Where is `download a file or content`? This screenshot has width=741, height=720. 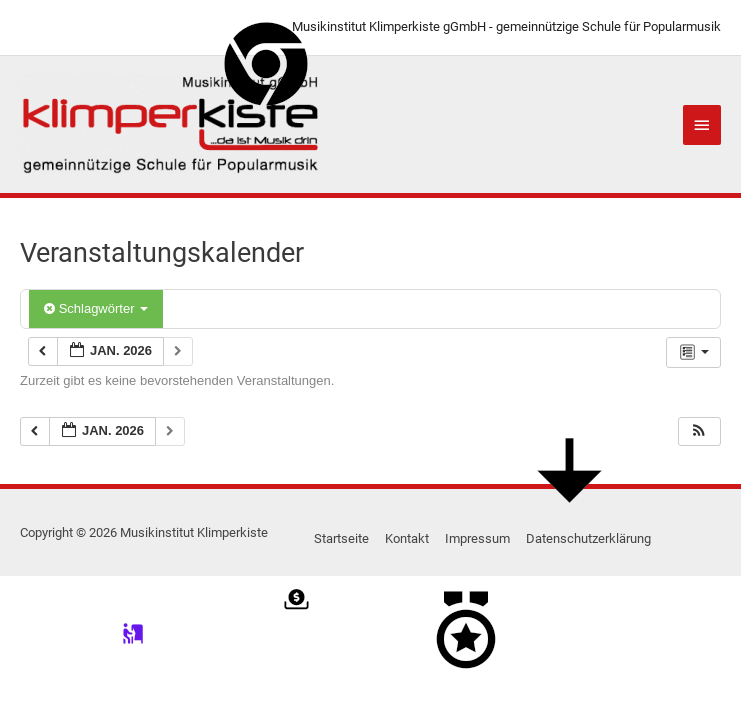 download a file or content is located at coordinates (569, 470).